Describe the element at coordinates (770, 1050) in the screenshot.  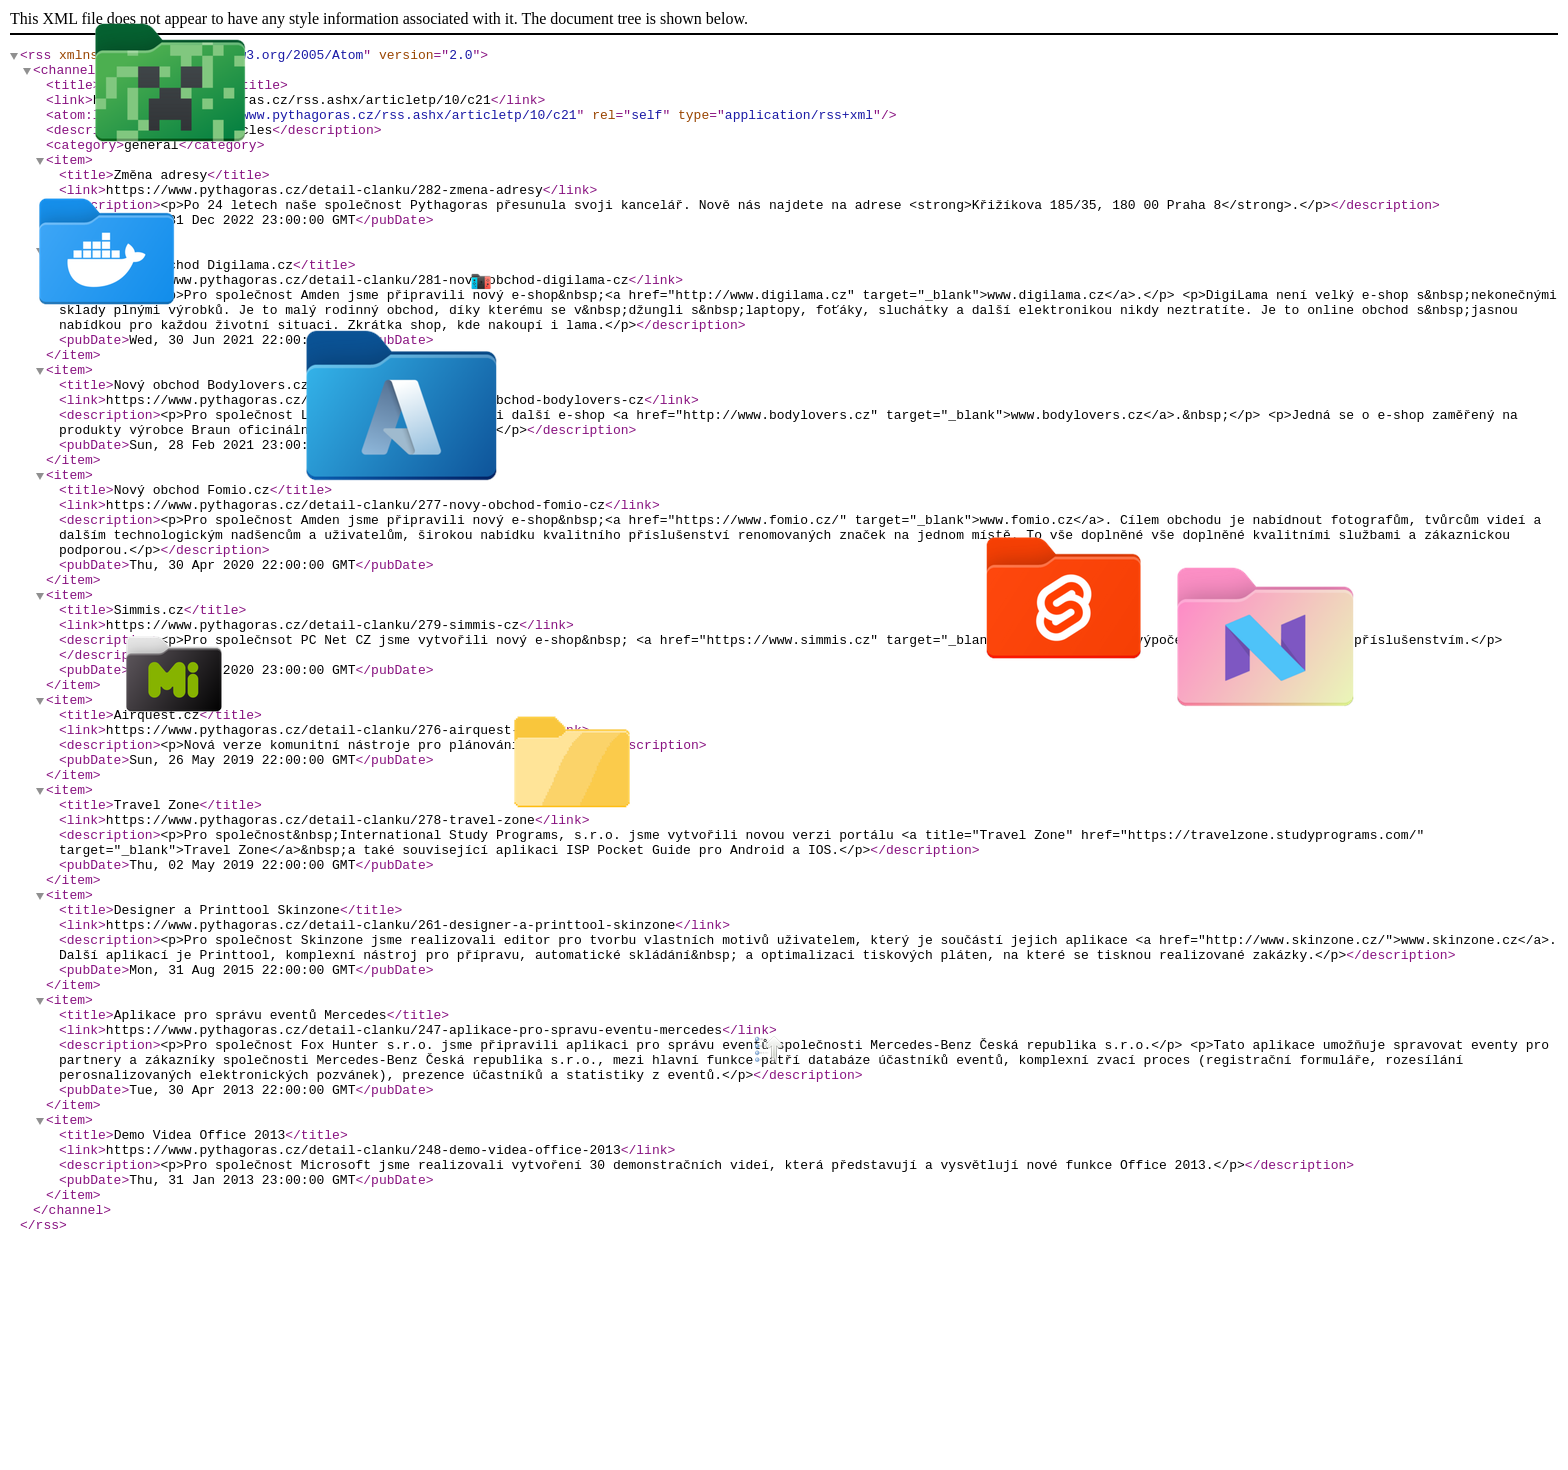
I see `sort items in descending order` at that location.